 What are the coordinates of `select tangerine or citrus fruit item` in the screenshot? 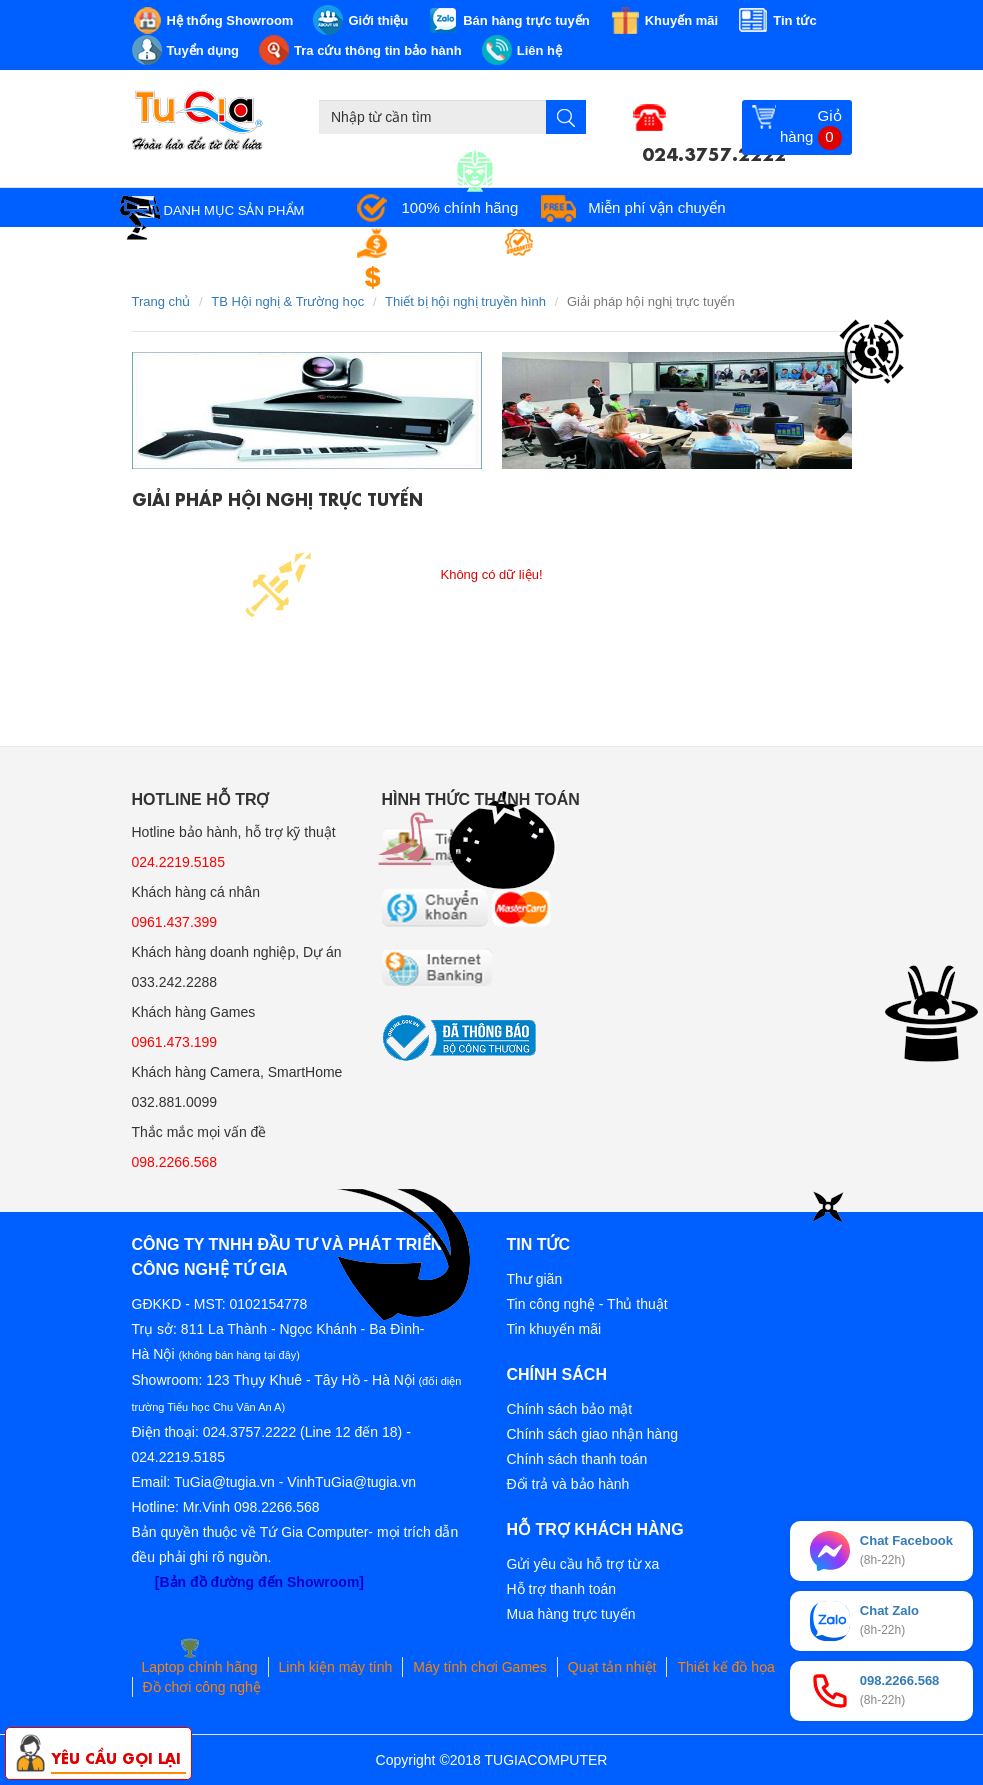 It's located at (502, 840).